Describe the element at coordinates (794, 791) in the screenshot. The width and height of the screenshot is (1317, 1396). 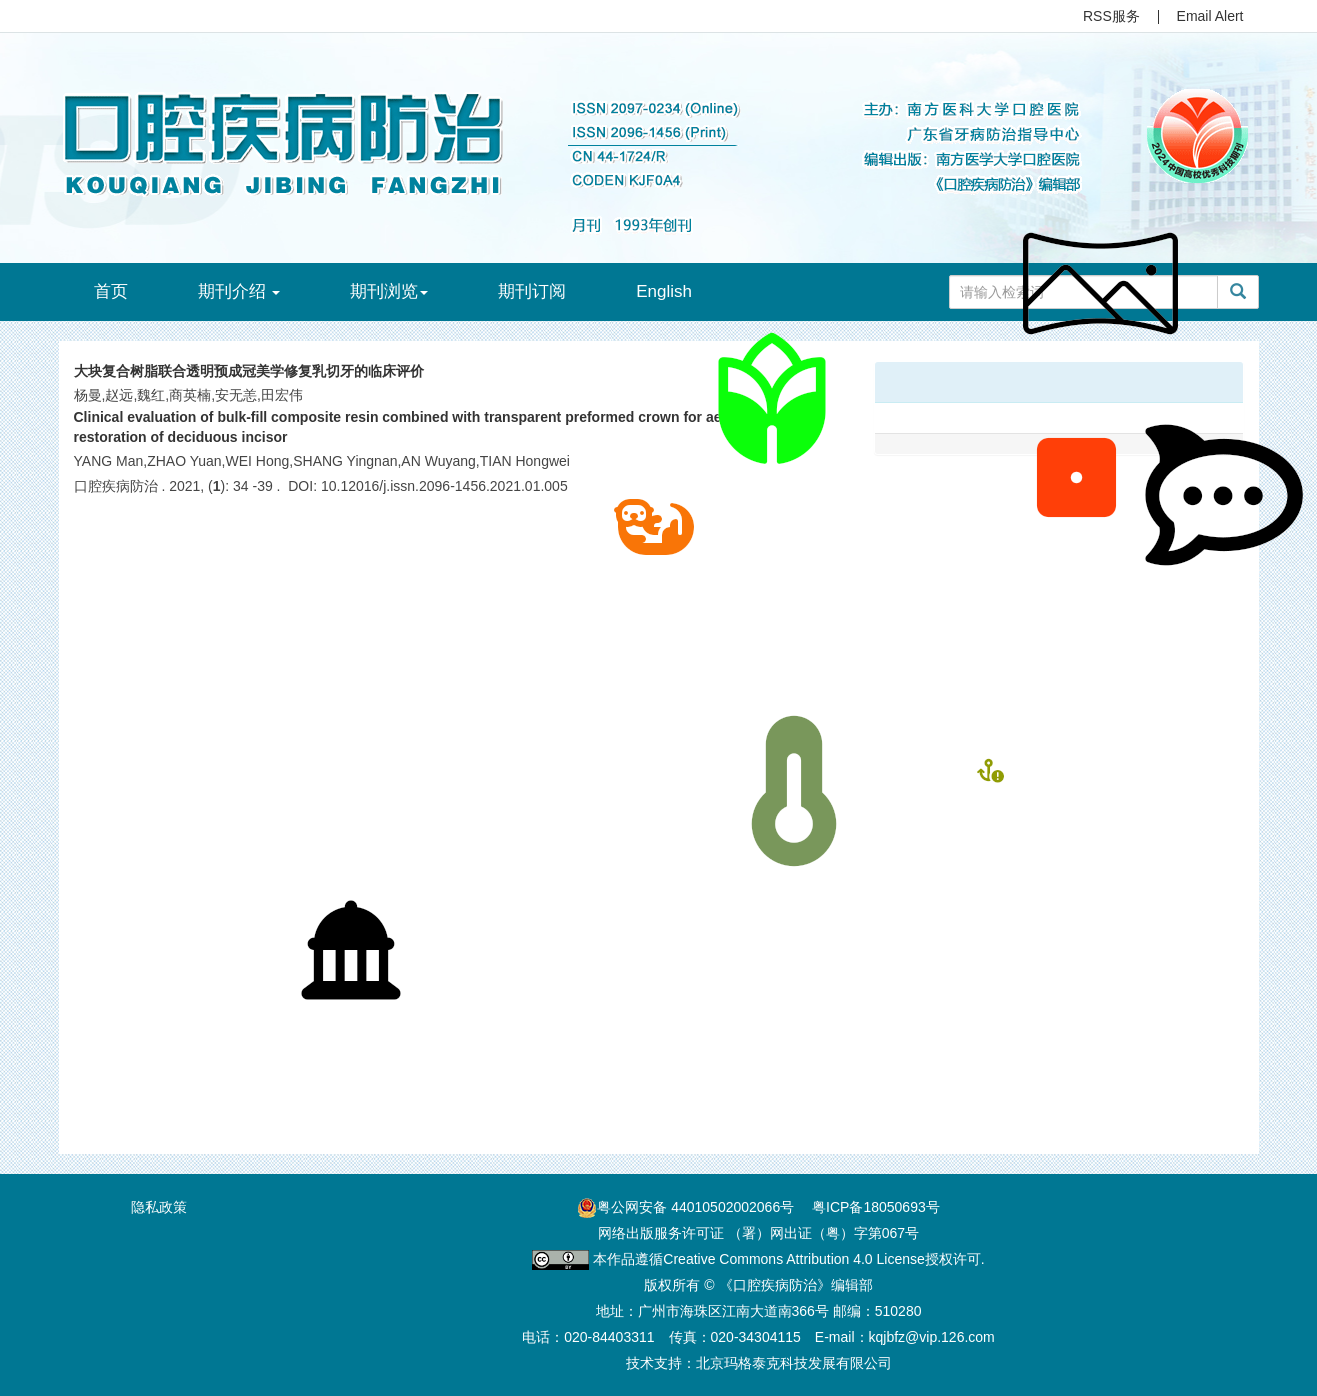
I see `indicates high temperature reading` at that location.